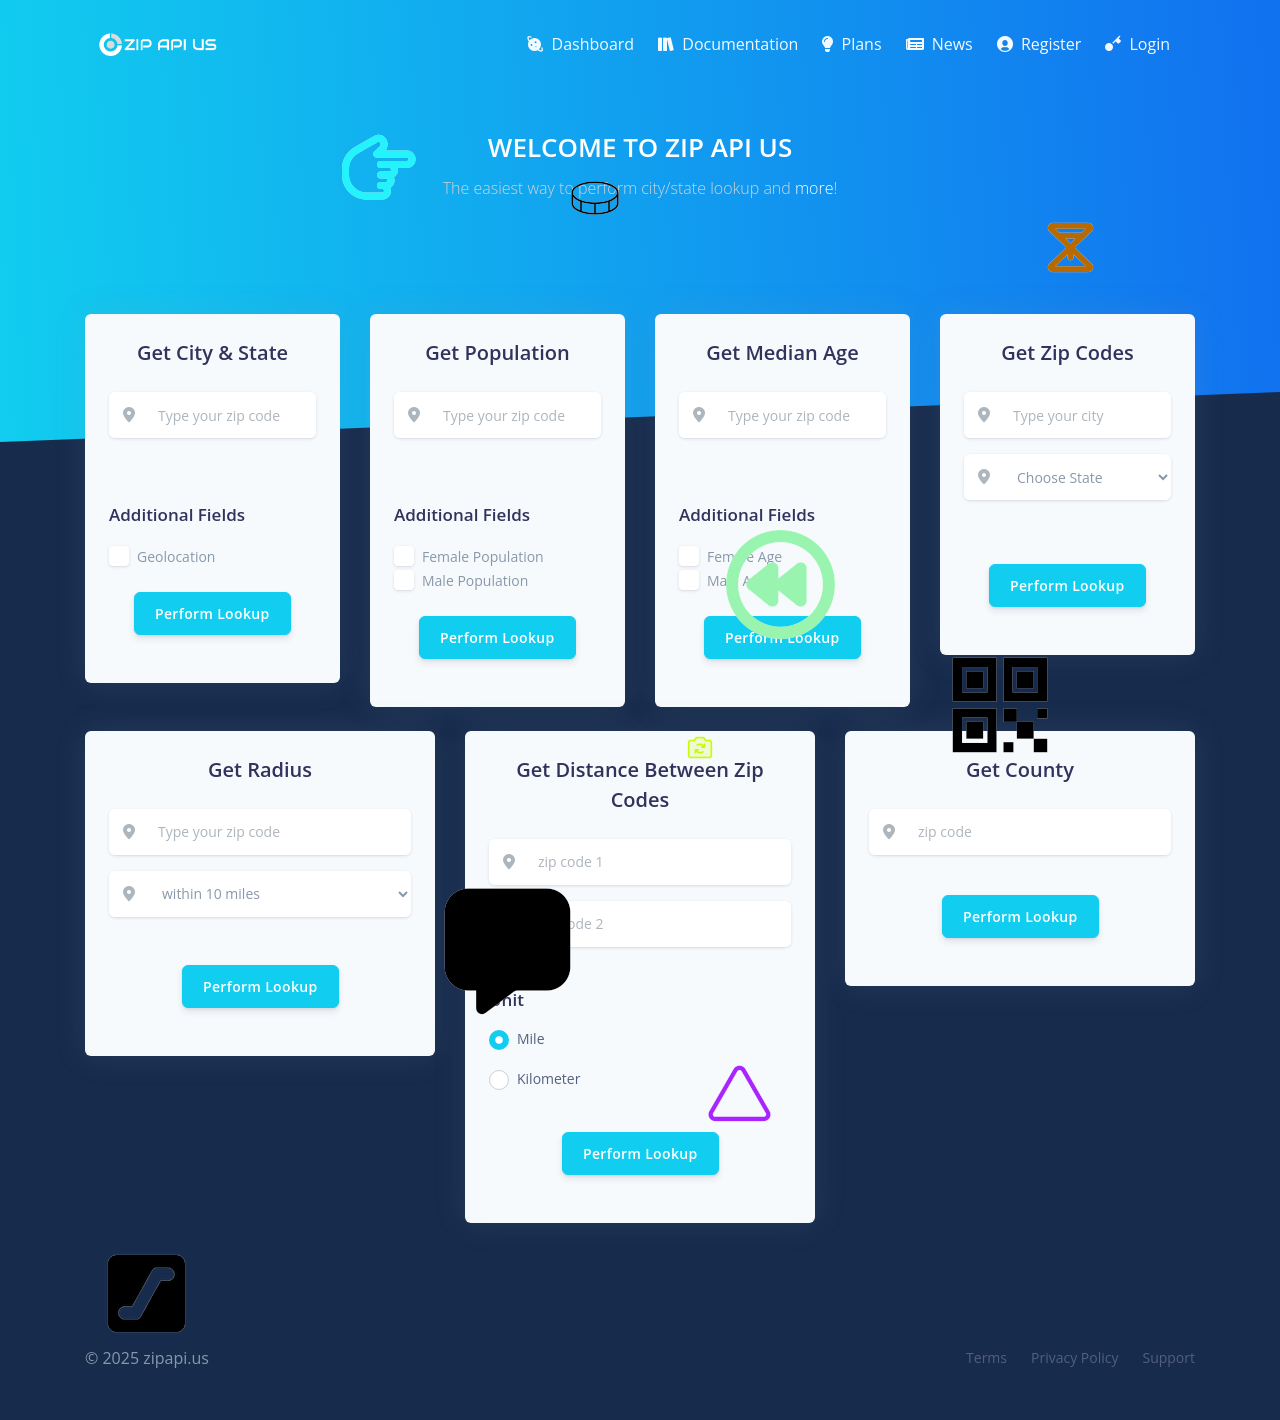  I want to click on rewind or skip backward in media playback, so click(780, 584).